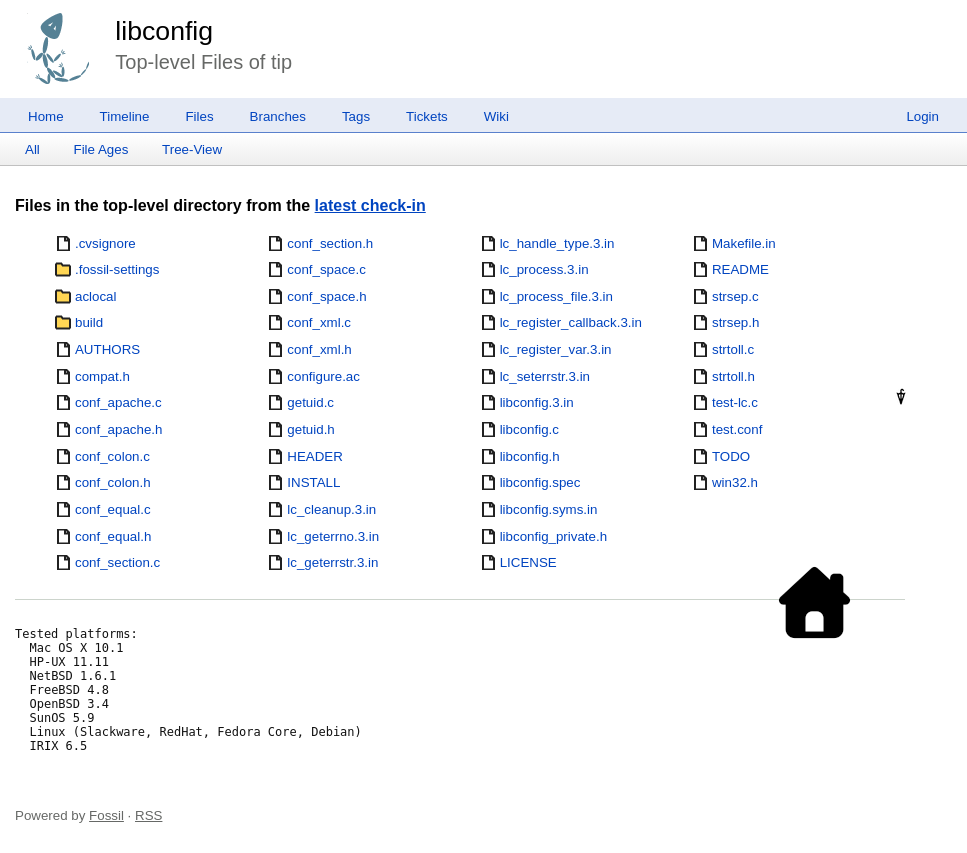  What do you see at coordinates (901, 397) in the screenshot?
I see `indicates rainy weather conditions` at bounding box center [901, 397].